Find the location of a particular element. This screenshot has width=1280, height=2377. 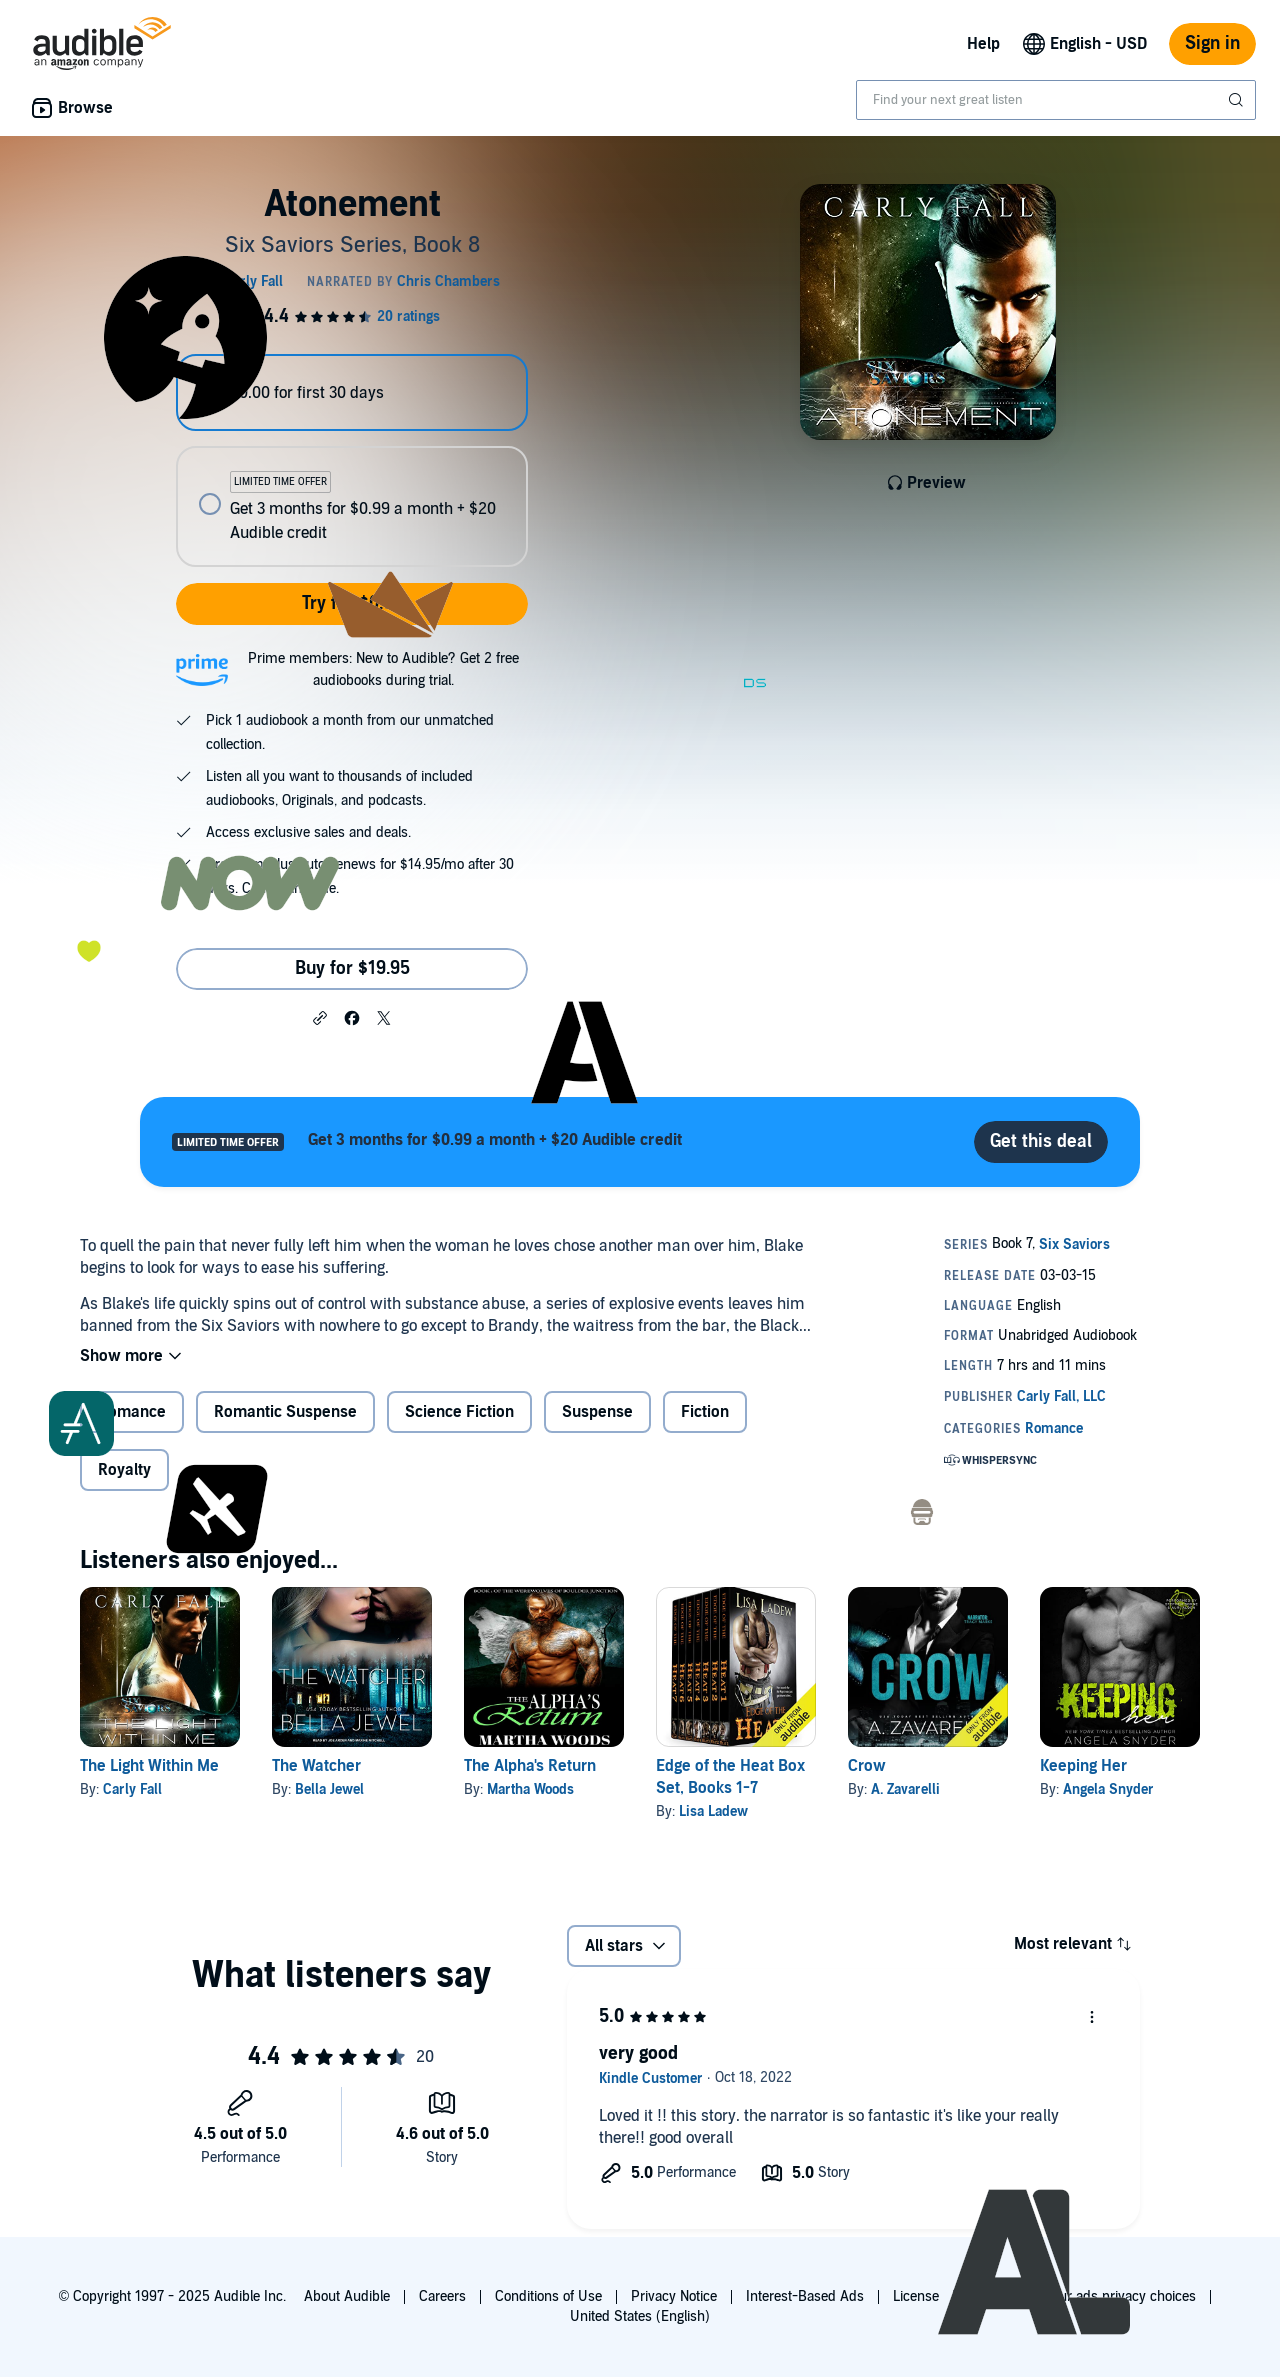

open the NOW streaming app is located at coordinates (250, 883).